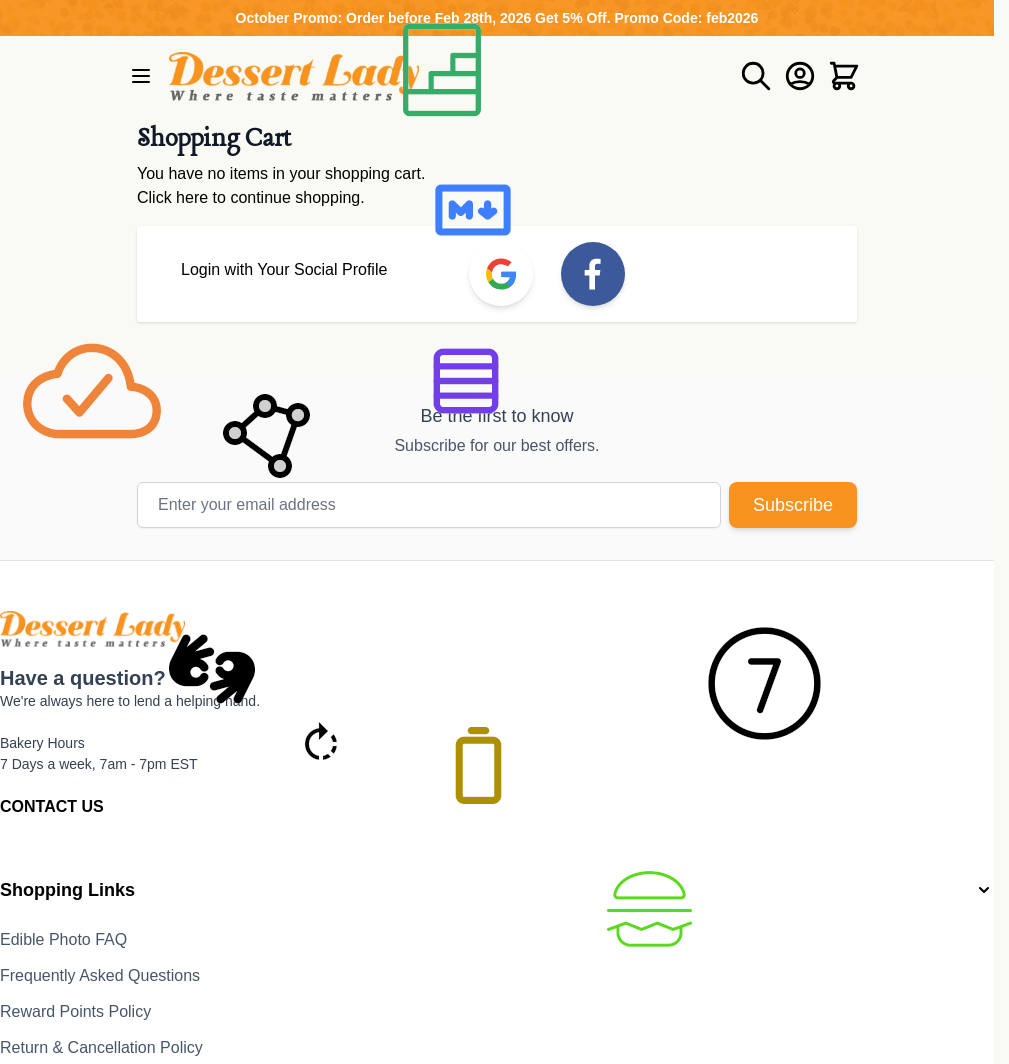  What do you see at coordinates (212, 669) in the screenshot?
I see `access ASL interpretation services` at bounding box center [212, 669].